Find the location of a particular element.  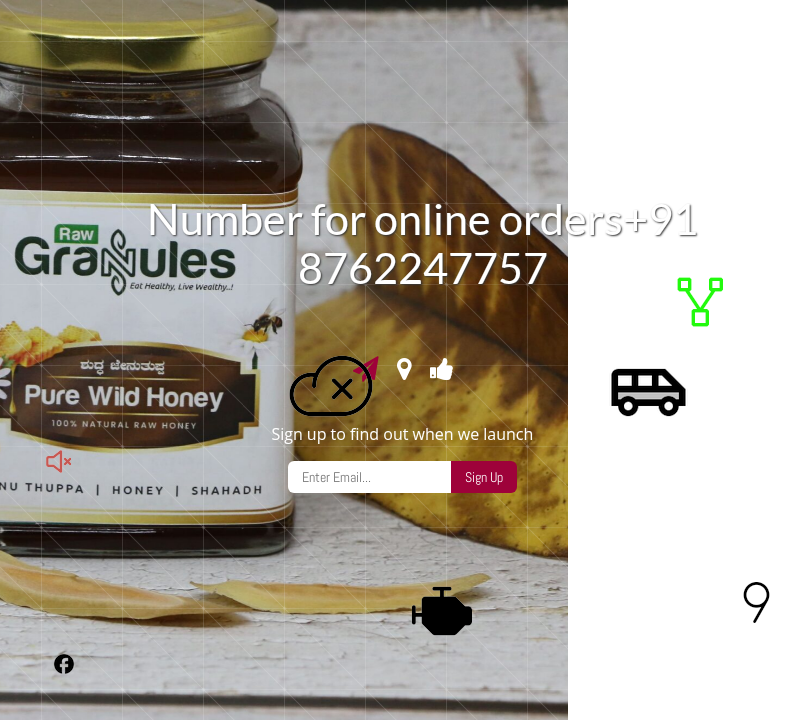

open facebook app is located at coordinates (64, 664).